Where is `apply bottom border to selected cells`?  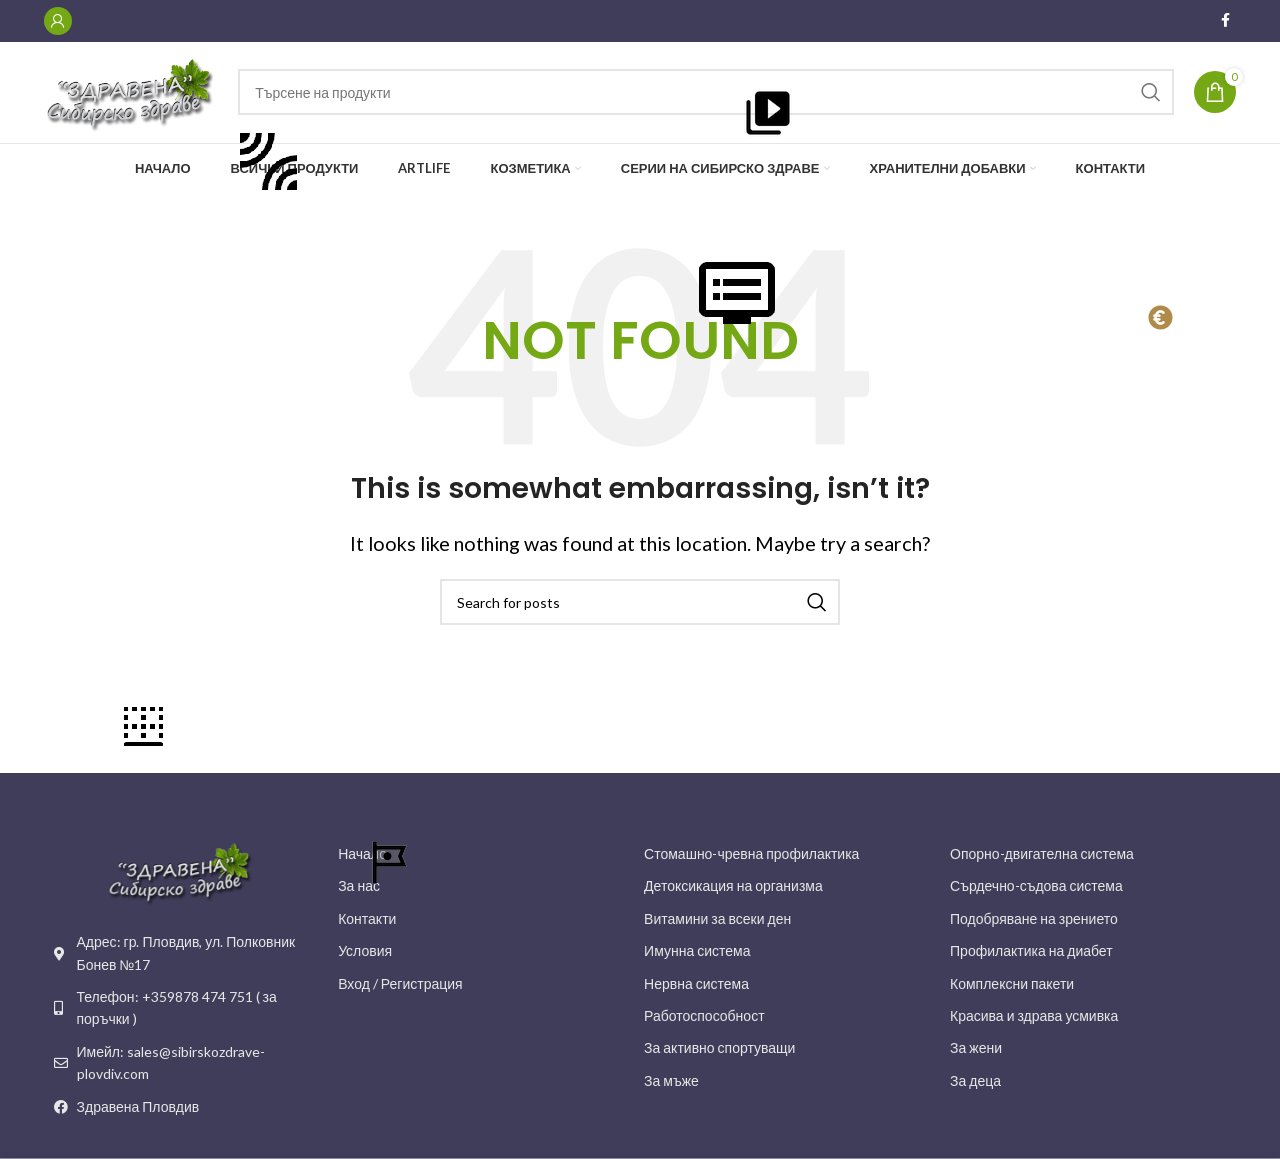 apply bottom border to selected cells is located at coordinates (143, 726).